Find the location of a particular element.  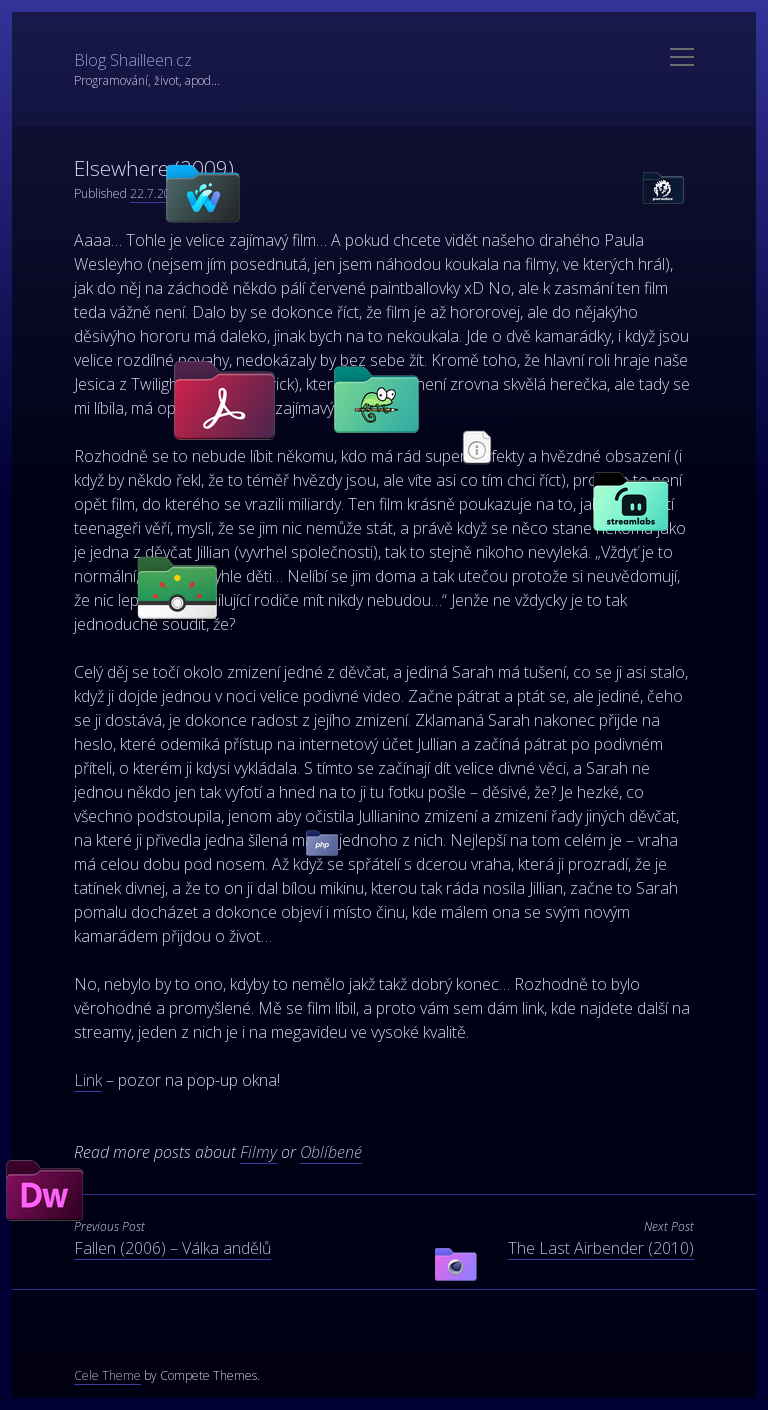

open folder containing php files is located at coordinates (322, 844).